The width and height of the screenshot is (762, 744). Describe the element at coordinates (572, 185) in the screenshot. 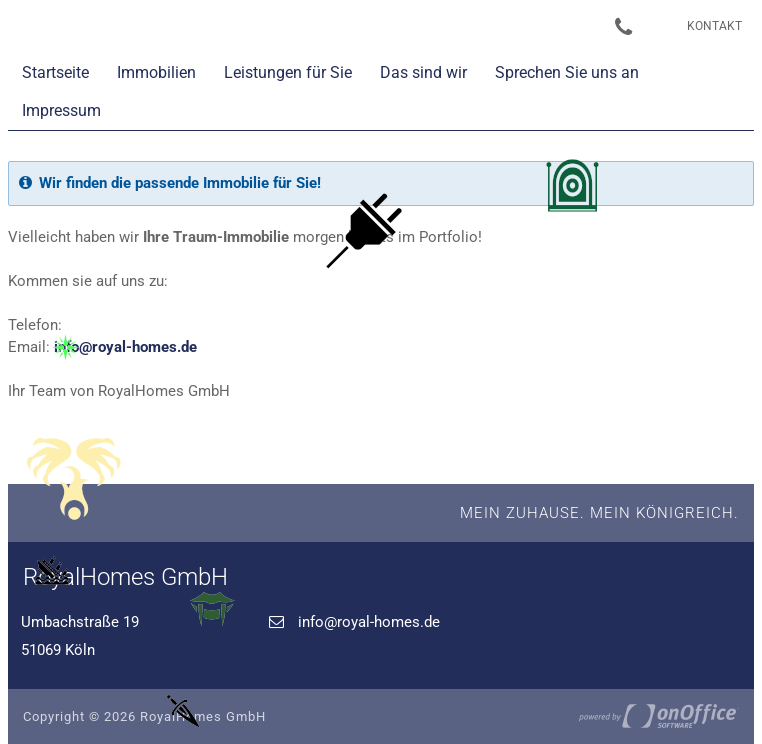

I see `access music or audio player` at that location.